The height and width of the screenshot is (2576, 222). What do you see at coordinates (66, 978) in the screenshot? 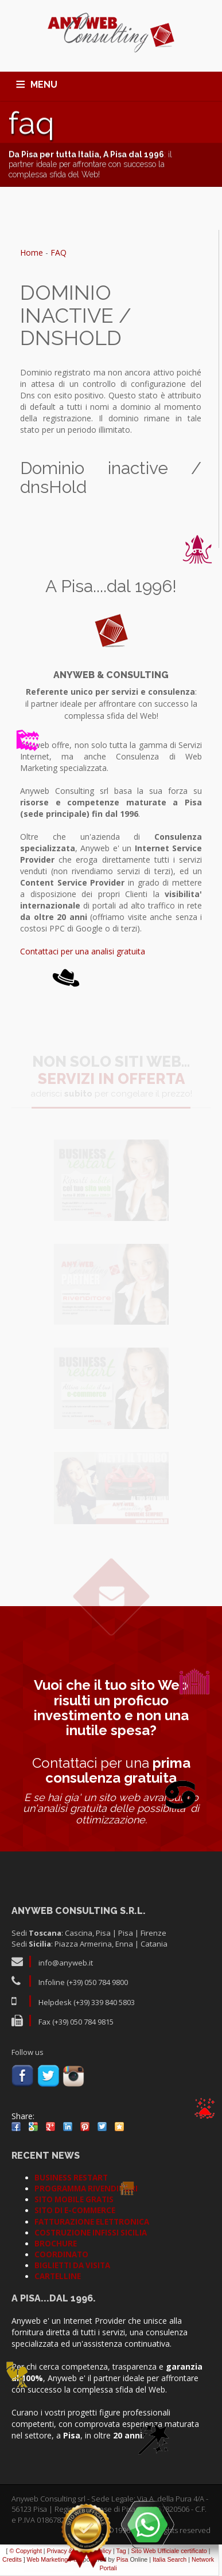
I see `select a detective or spy character` at bounding box center [66, 978].